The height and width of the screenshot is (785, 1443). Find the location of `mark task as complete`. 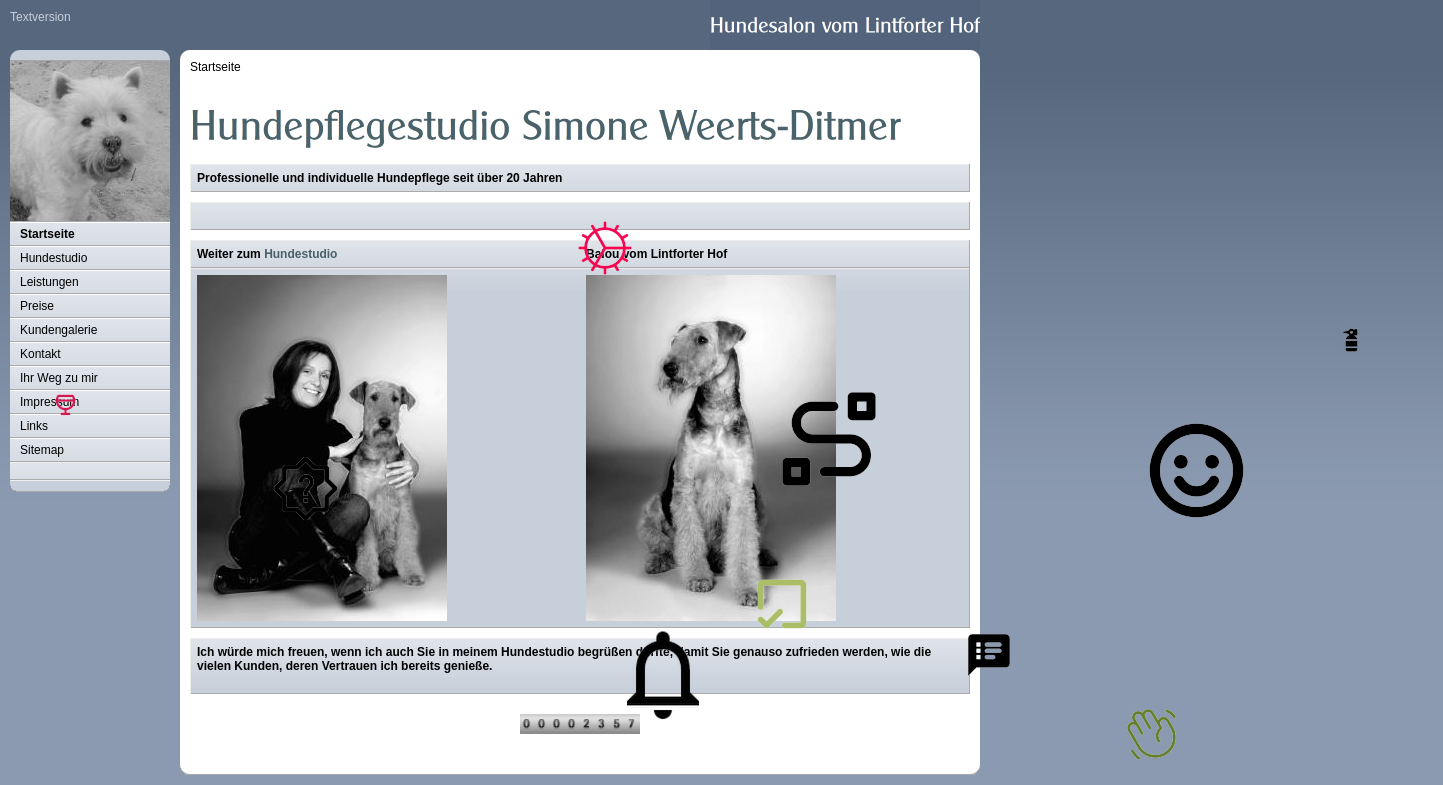

mark task as complete is located at coordinates (782, 604).